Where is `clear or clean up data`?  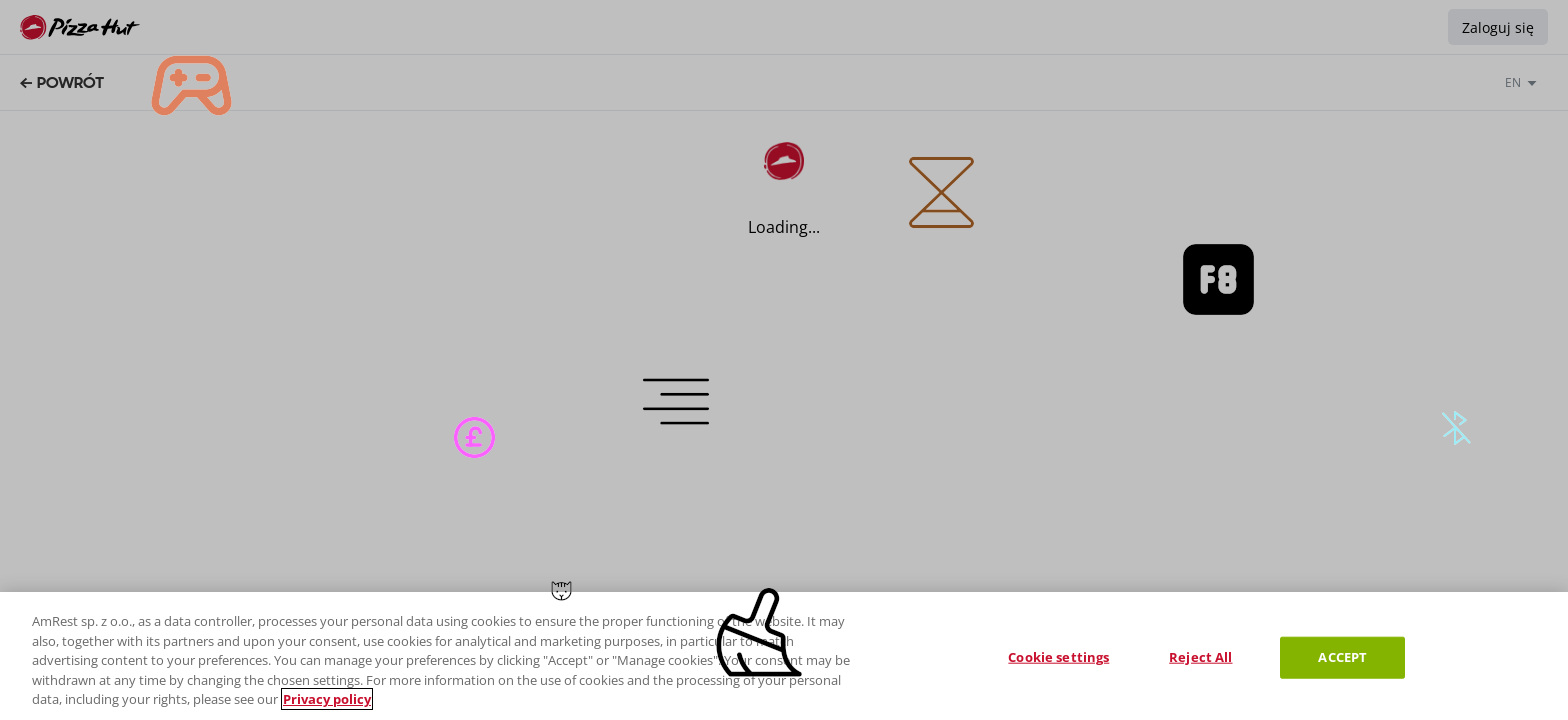
clear or clean up data is located at coordinates (757, 635).